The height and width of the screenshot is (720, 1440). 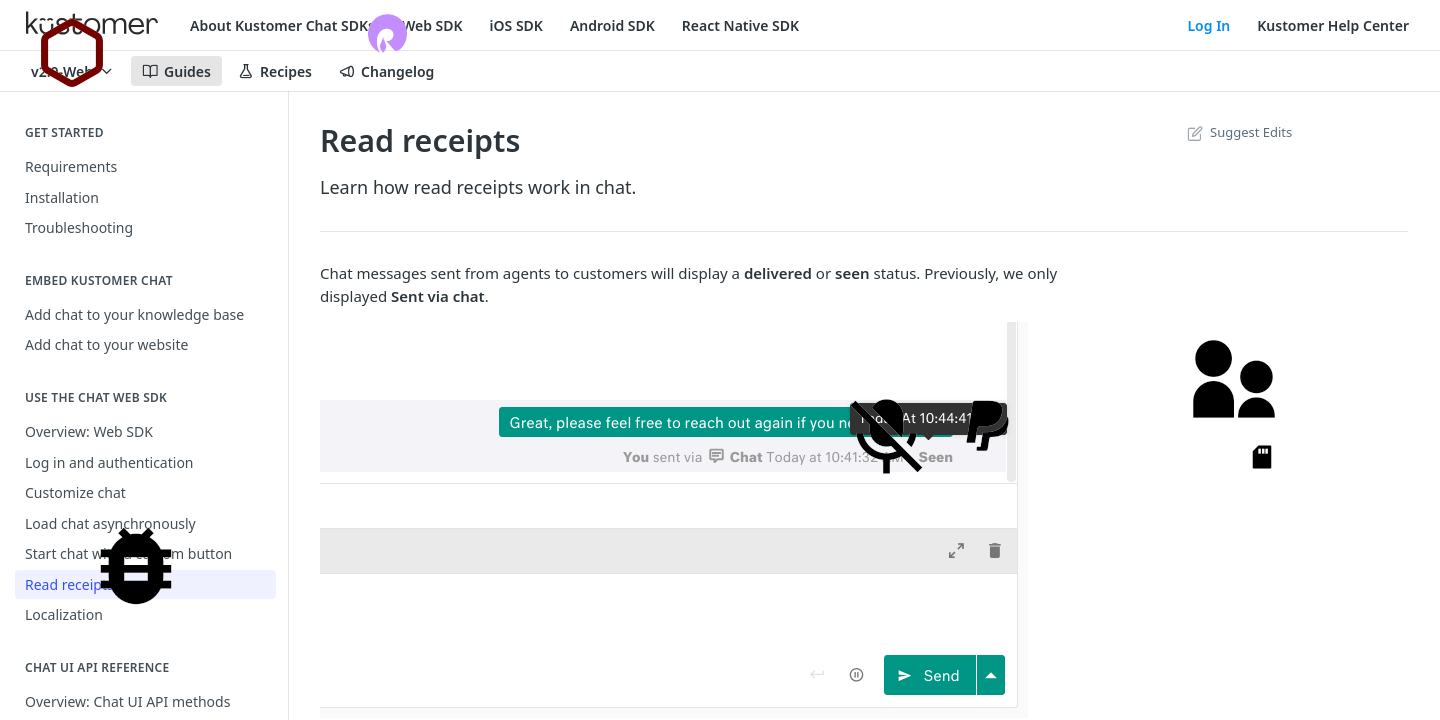 What do you see at coordinates (988, 425) in the screenshot?
I see `pay with PayPal` at bounding box center [988, 425].